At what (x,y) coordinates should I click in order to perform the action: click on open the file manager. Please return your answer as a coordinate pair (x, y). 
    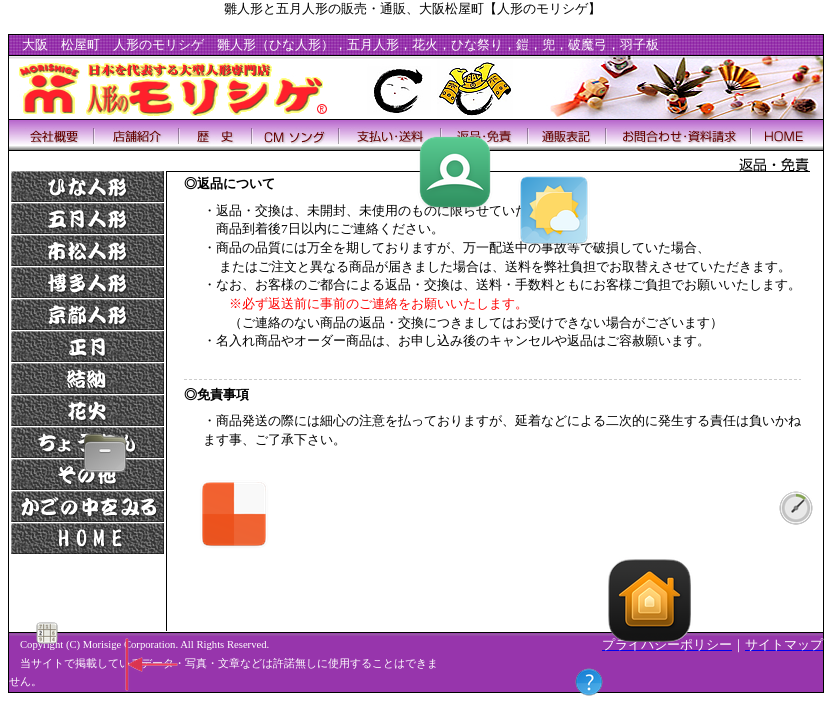
    Looking at the image, I should click on (105, 453).